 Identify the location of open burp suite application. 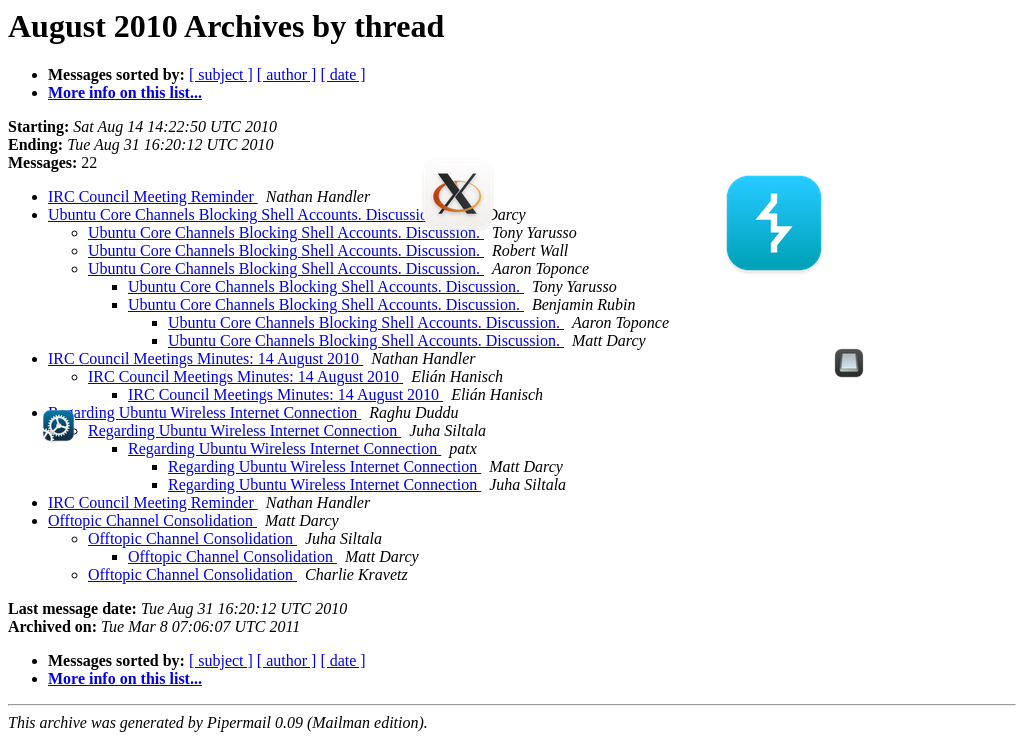
(774, 223).